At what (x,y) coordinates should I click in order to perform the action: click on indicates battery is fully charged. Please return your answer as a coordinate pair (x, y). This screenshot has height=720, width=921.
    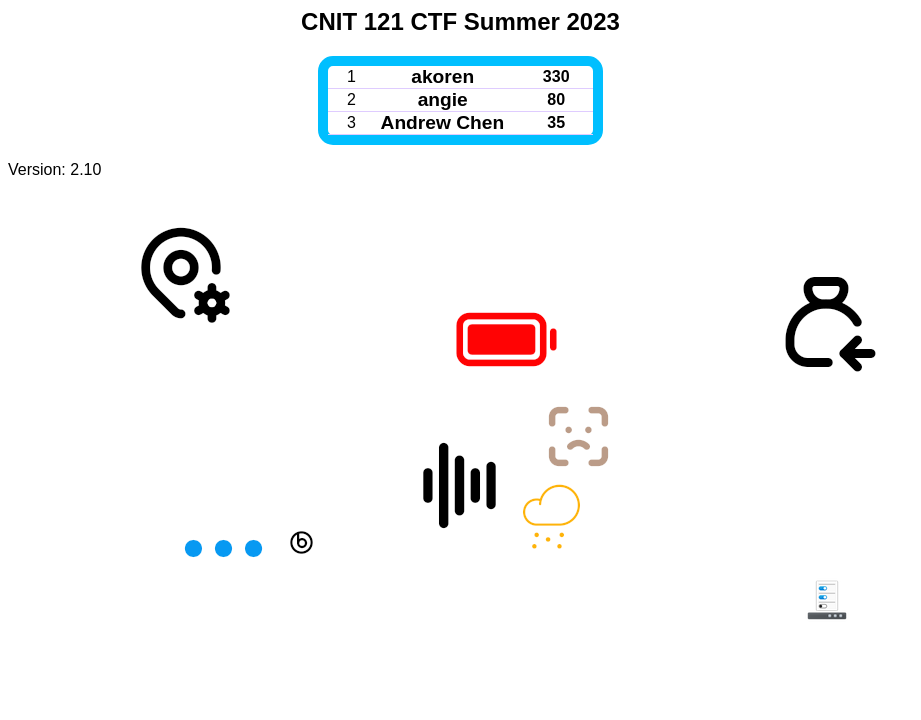
    Looking at the image, I should click on (506, 339).